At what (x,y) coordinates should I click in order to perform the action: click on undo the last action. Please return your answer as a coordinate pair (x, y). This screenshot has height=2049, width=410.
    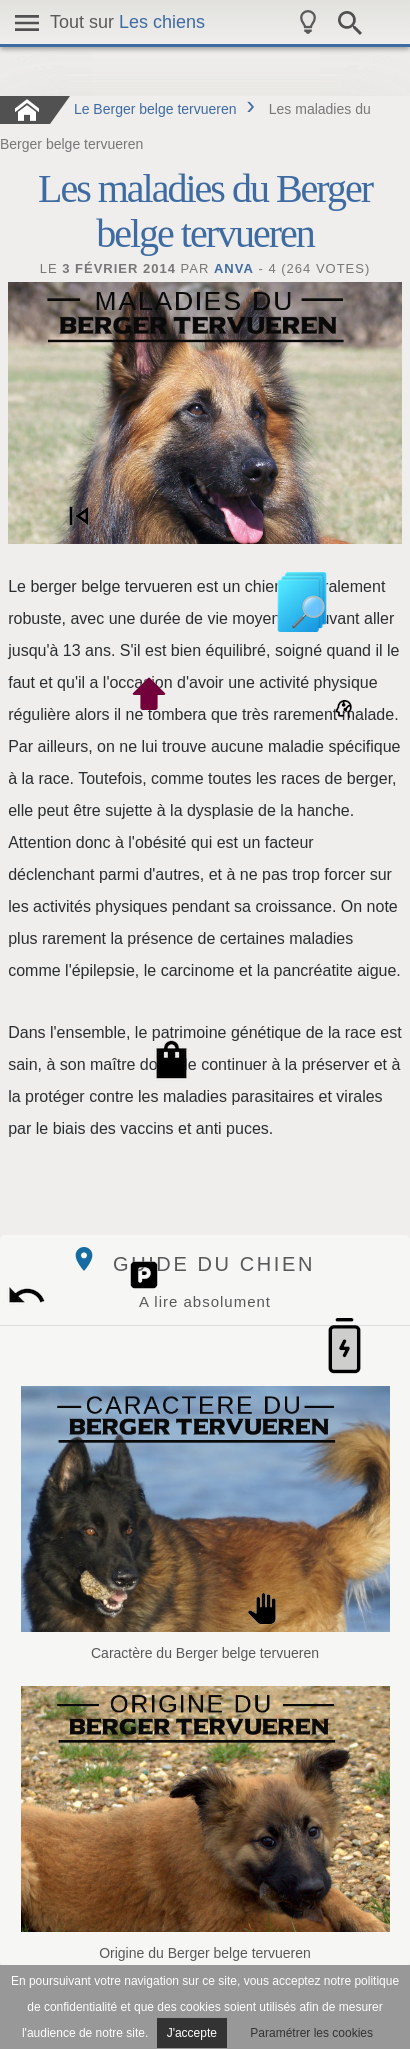
    Looking at the image, I should click on (26, 1295).